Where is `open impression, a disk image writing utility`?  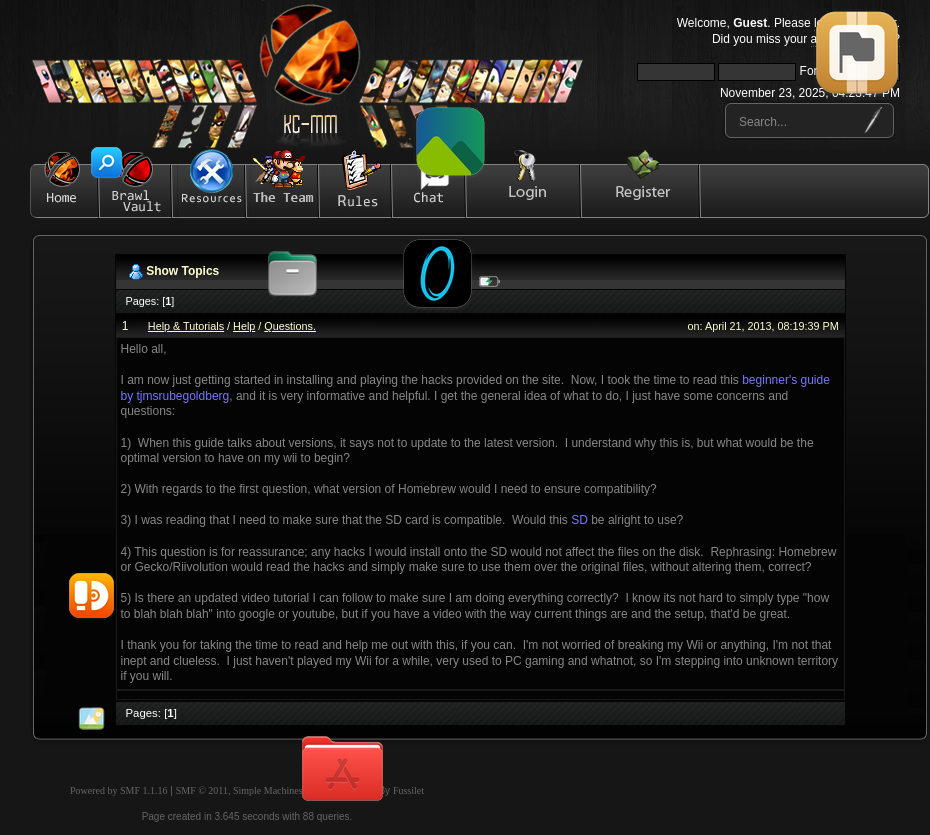 open impression, a disk image writing utility is located at coordinates (91, 595).